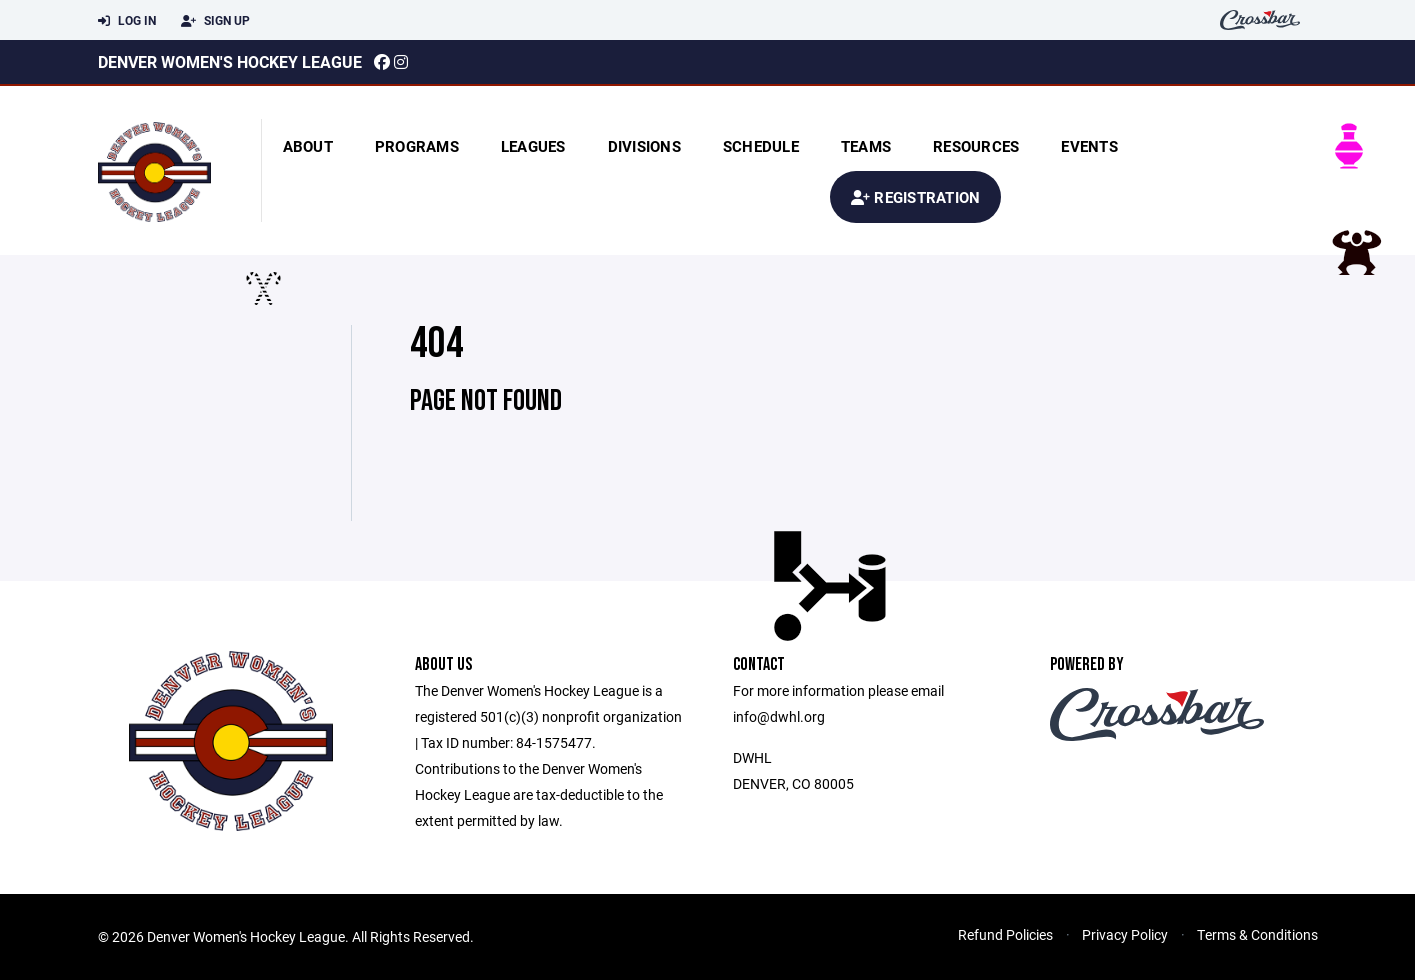 The width and height of the screenshot is (1415, 980). Describe the element at coordinates (831, 588) in the screenshot. I see `open the crafting menu` at that location.